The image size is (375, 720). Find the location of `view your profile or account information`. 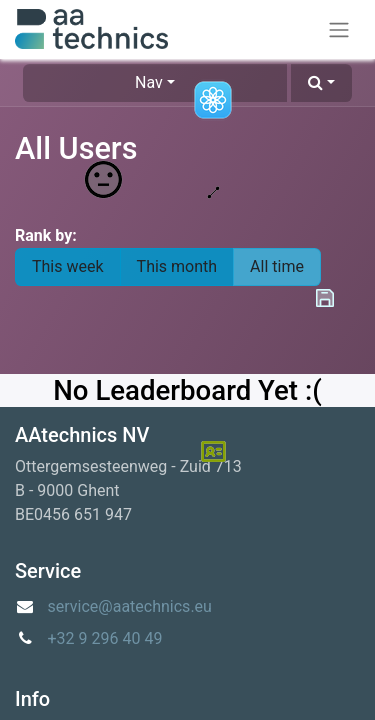

view your profile or account information is located at coordinates (213, 451).